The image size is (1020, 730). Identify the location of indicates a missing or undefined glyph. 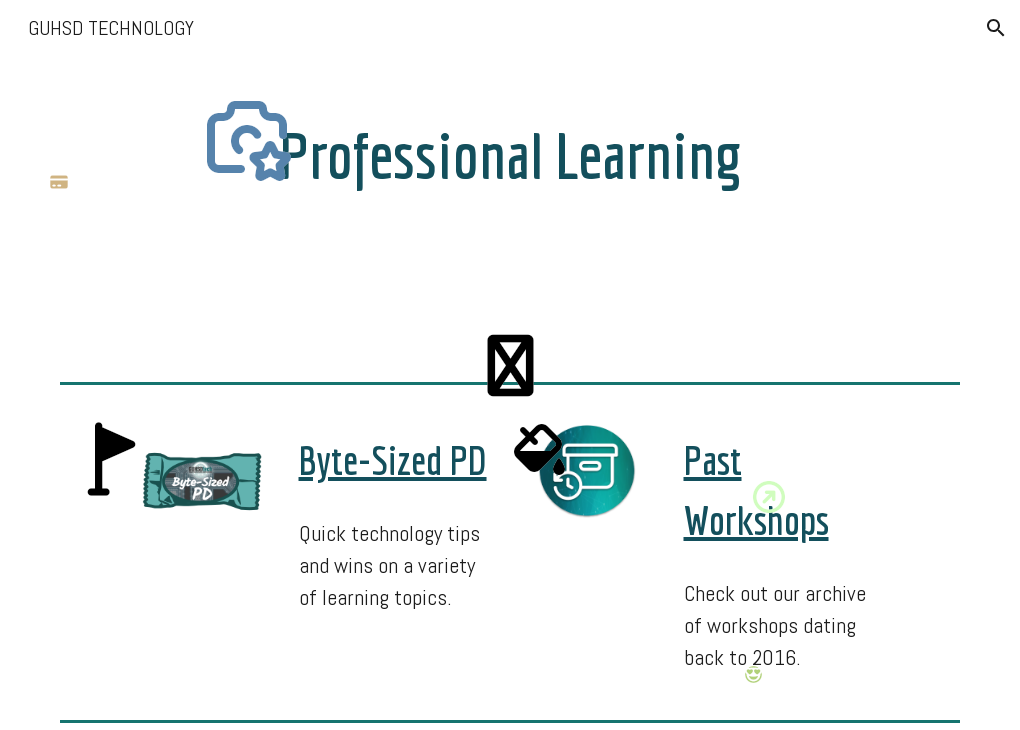
(510, 365).